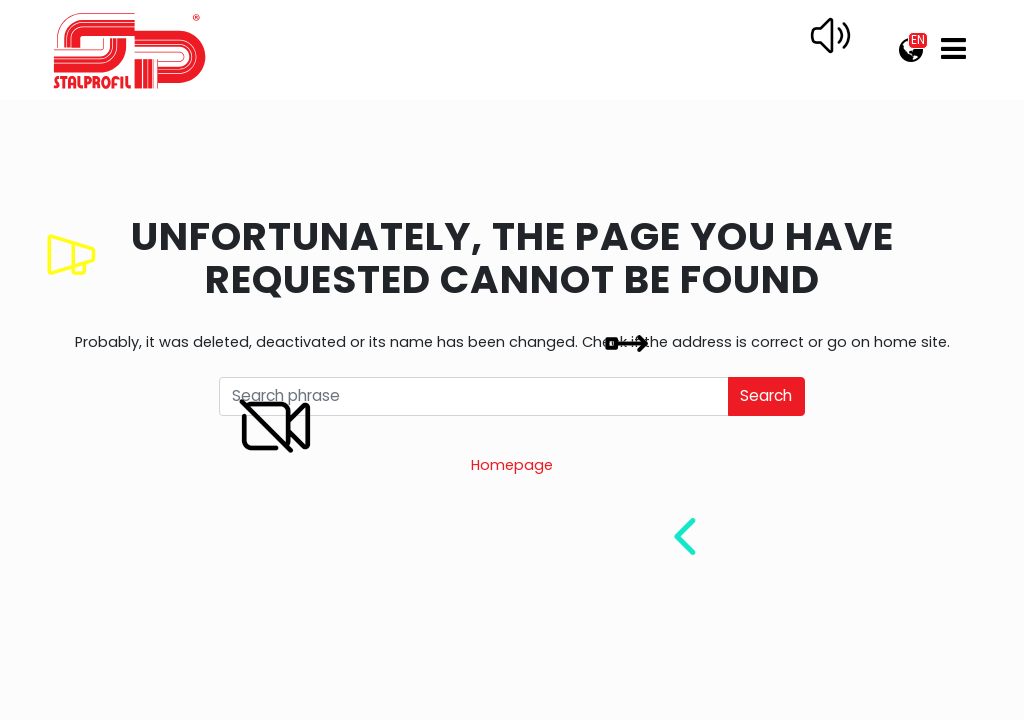 This screenshot has height=720, width=1024. What do you see at coordinates (276, 426) in the screenshot?
I see `video camera is off` at bounding box center [276, 426].